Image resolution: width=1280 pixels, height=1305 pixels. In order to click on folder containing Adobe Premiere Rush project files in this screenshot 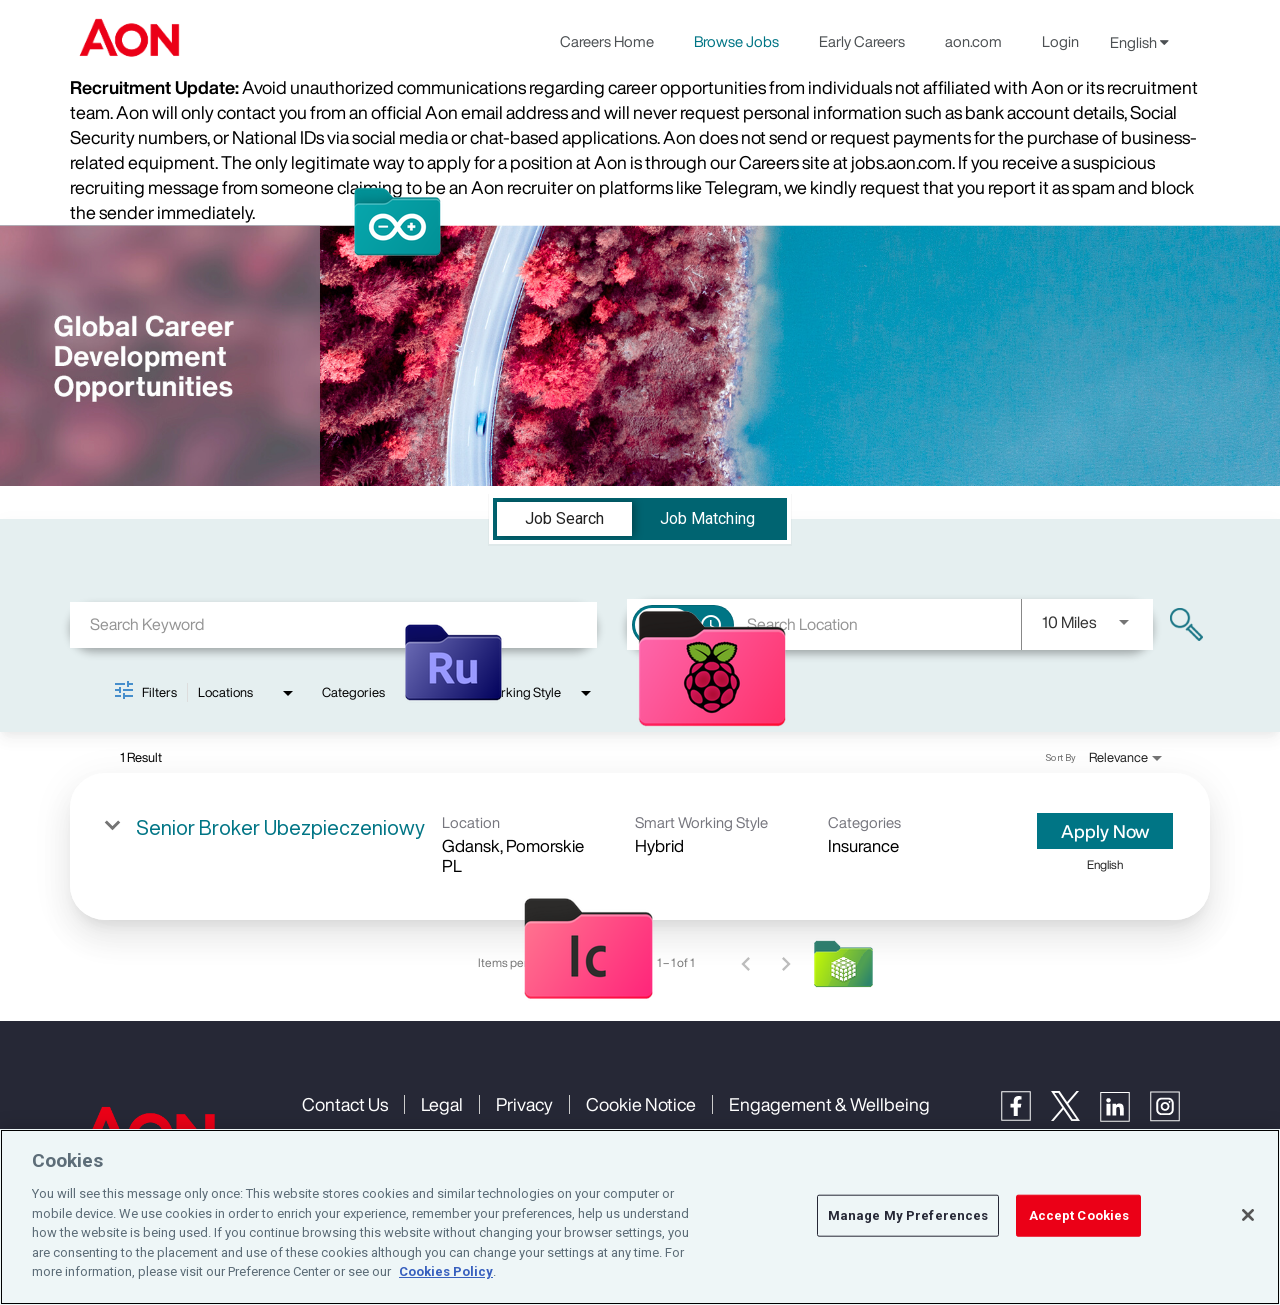, I will do `click(453, 665)`.